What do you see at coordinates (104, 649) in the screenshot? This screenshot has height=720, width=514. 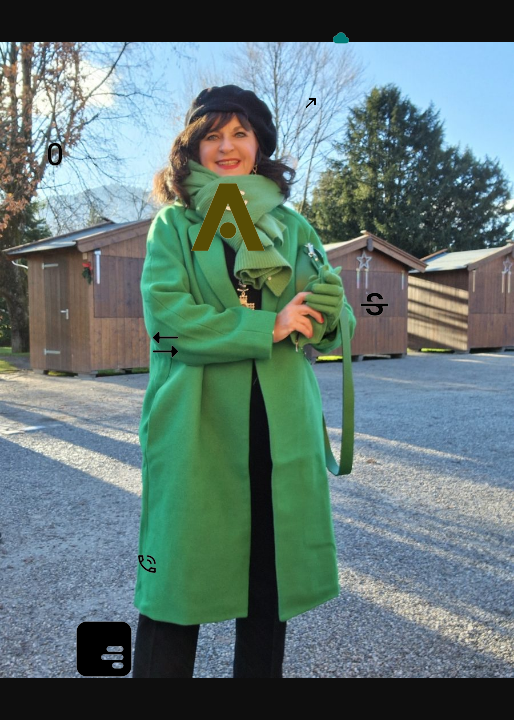 I see `align content to bottom-right of container` at bounding box center [104, 649].